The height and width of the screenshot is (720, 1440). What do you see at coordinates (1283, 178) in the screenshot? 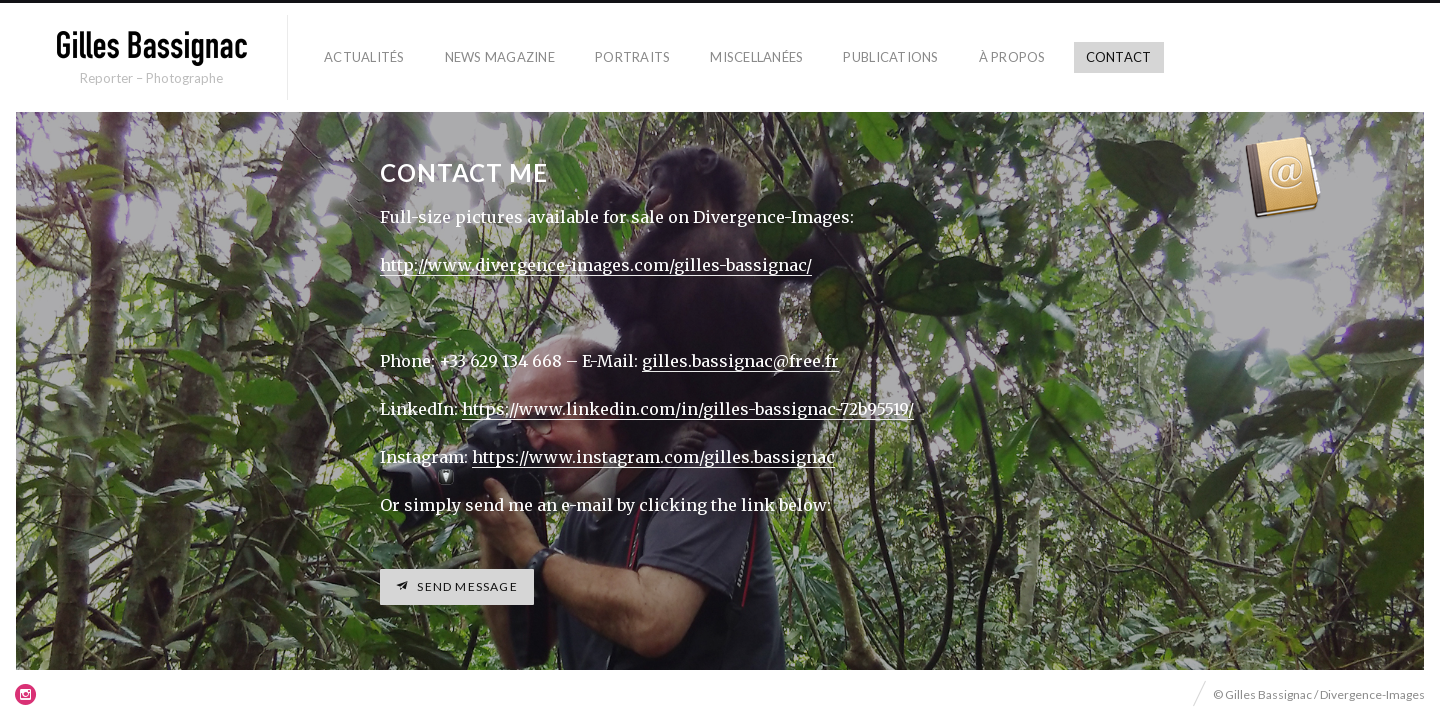
I see `open contacts or address book` at bounding box center [1283, 178].